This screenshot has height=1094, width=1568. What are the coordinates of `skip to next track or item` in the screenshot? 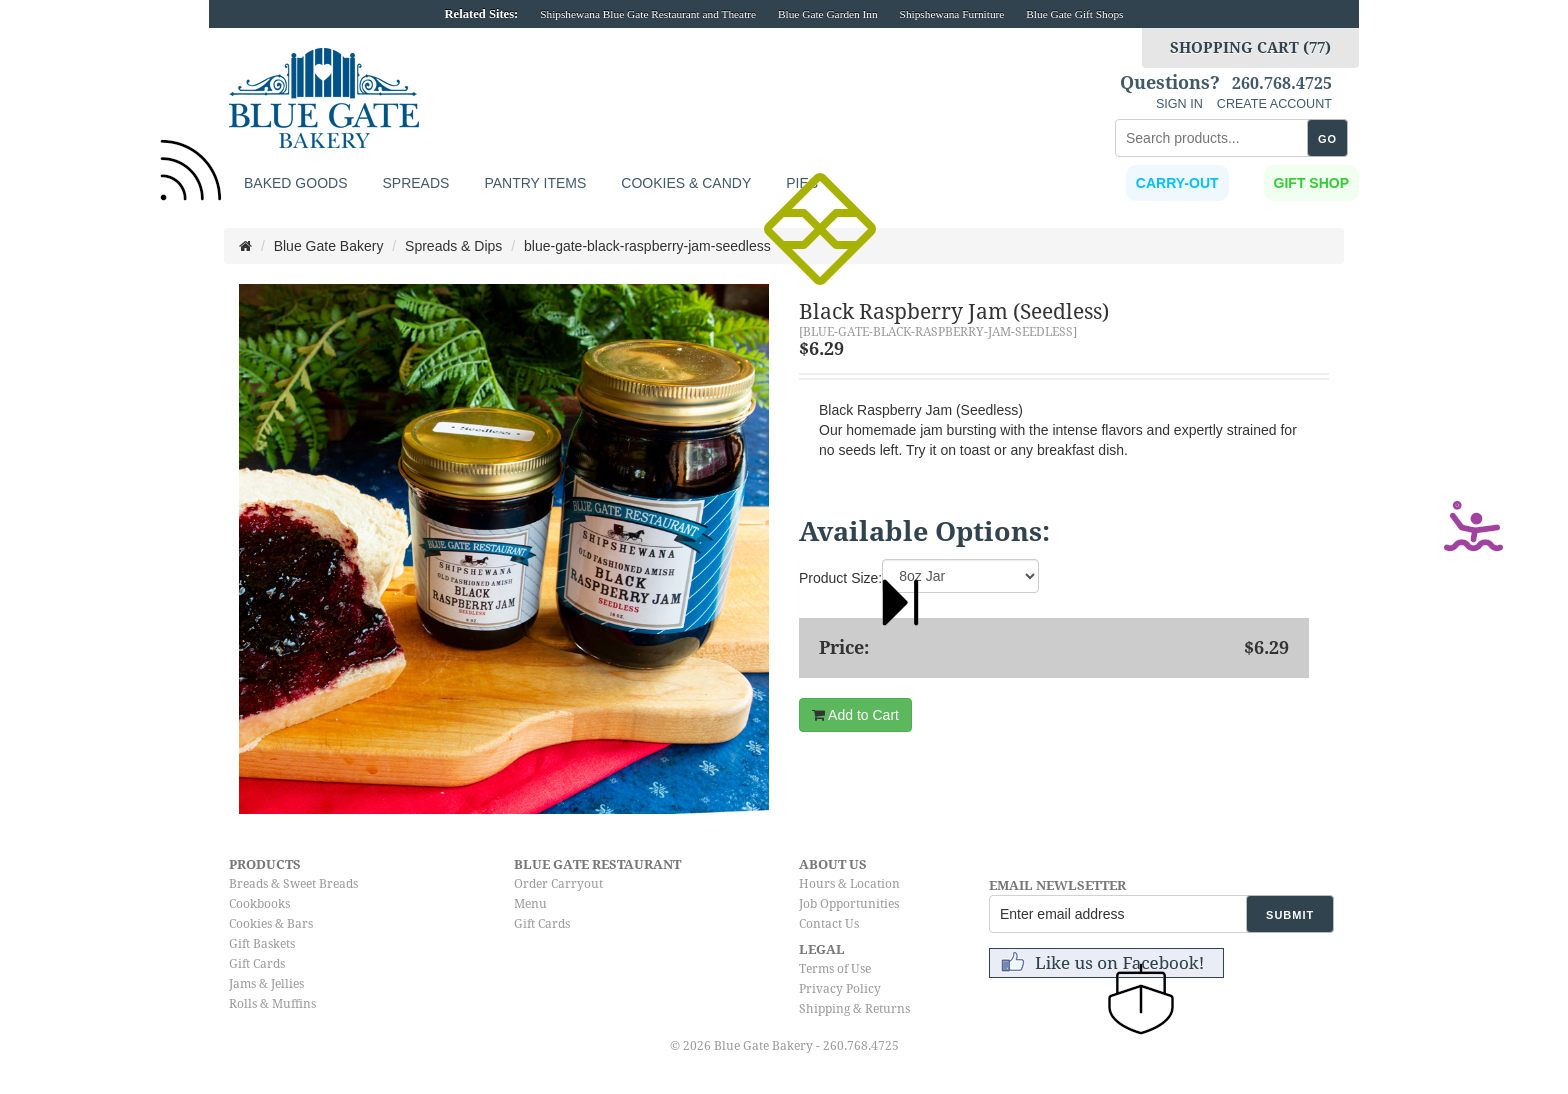 It's located at (901, 602).